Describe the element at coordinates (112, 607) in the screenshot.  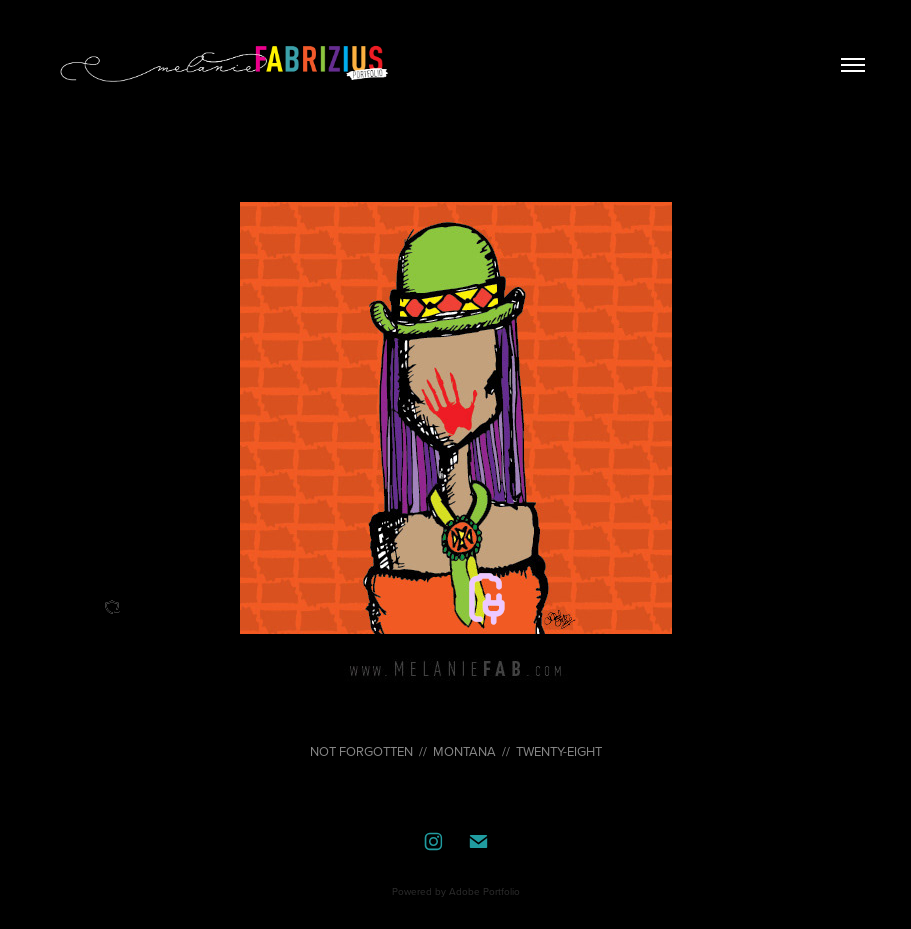
I see `remove a security protection or permission` at that location.